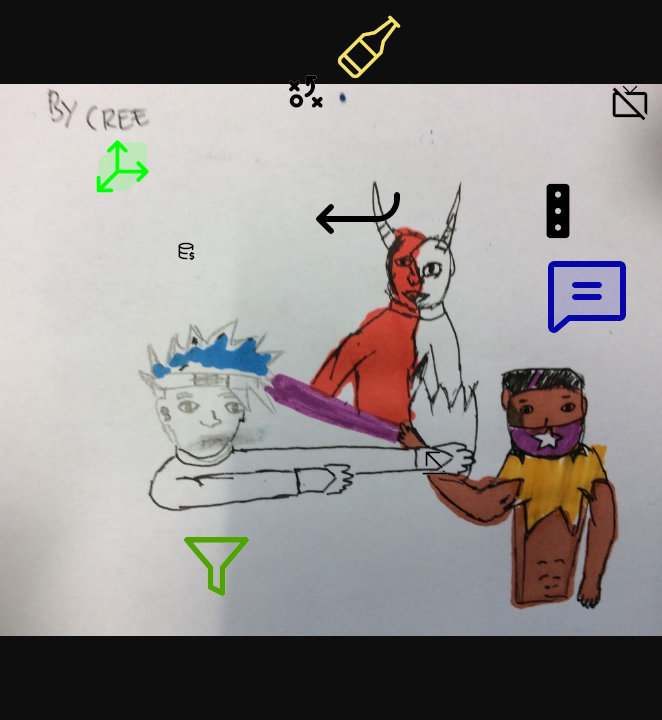 This screenshot has height=720, width=662. Describe the element at coordinates (630, 103) in the screenshot. I see `tv or display is currently off or disabled` at that location.